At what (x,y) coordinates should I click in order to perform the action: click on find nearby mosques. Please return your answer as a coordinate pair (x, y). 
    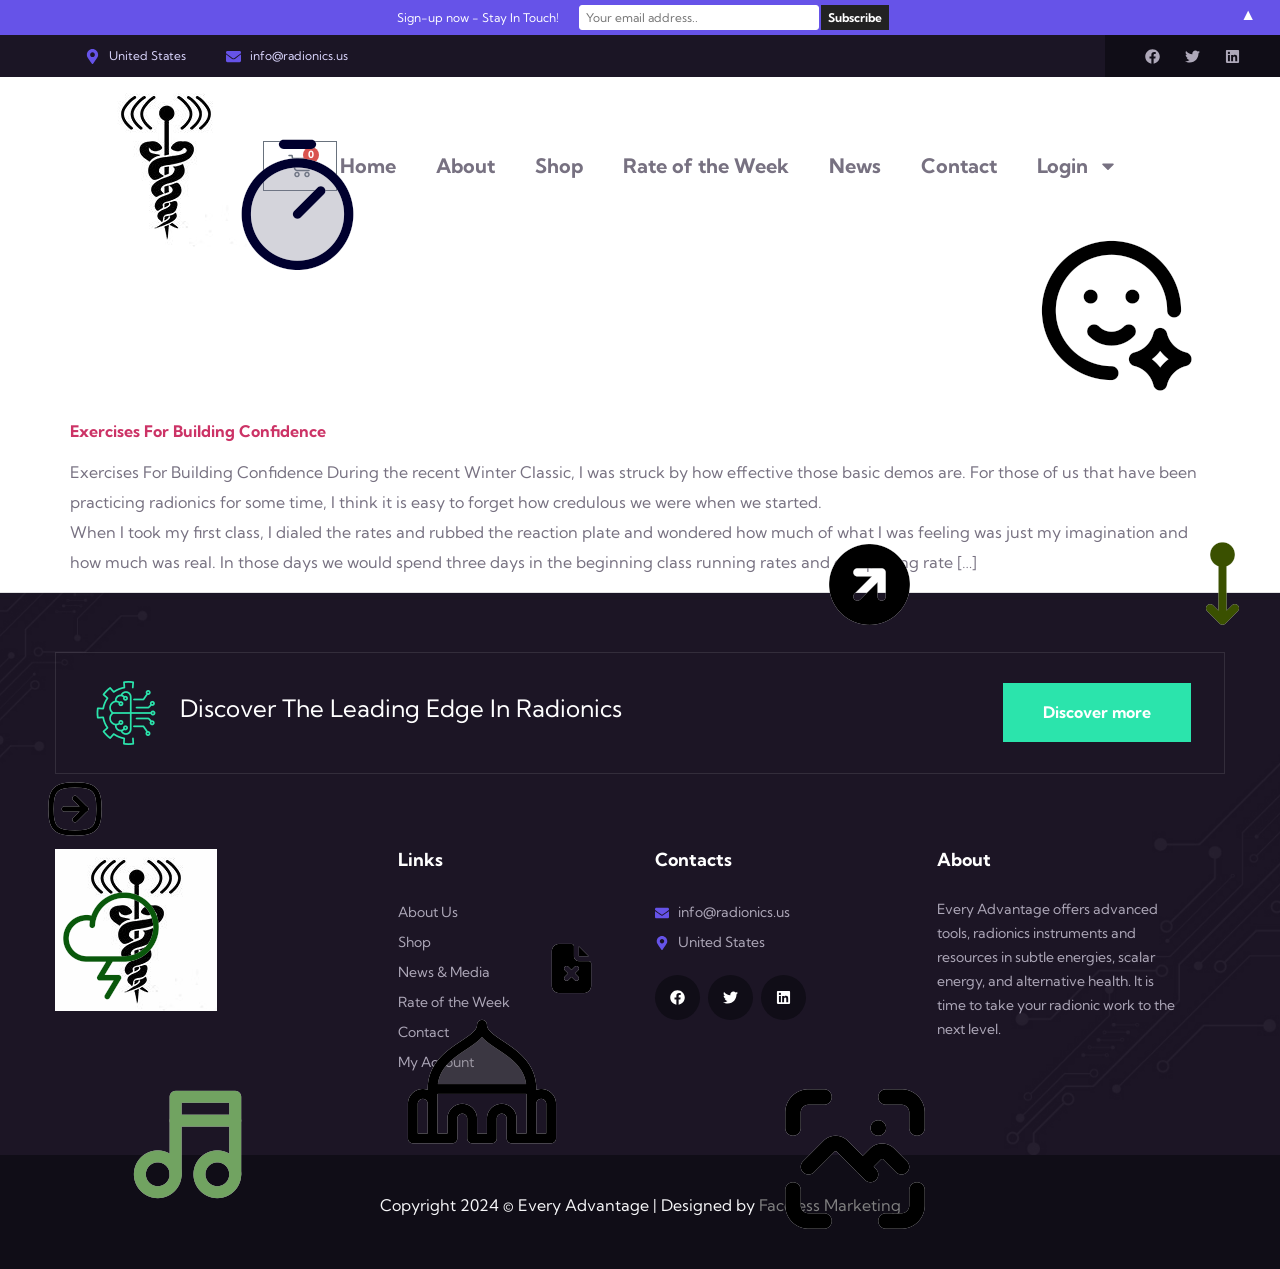
    Looking at the image, I should click on (482, 1089).